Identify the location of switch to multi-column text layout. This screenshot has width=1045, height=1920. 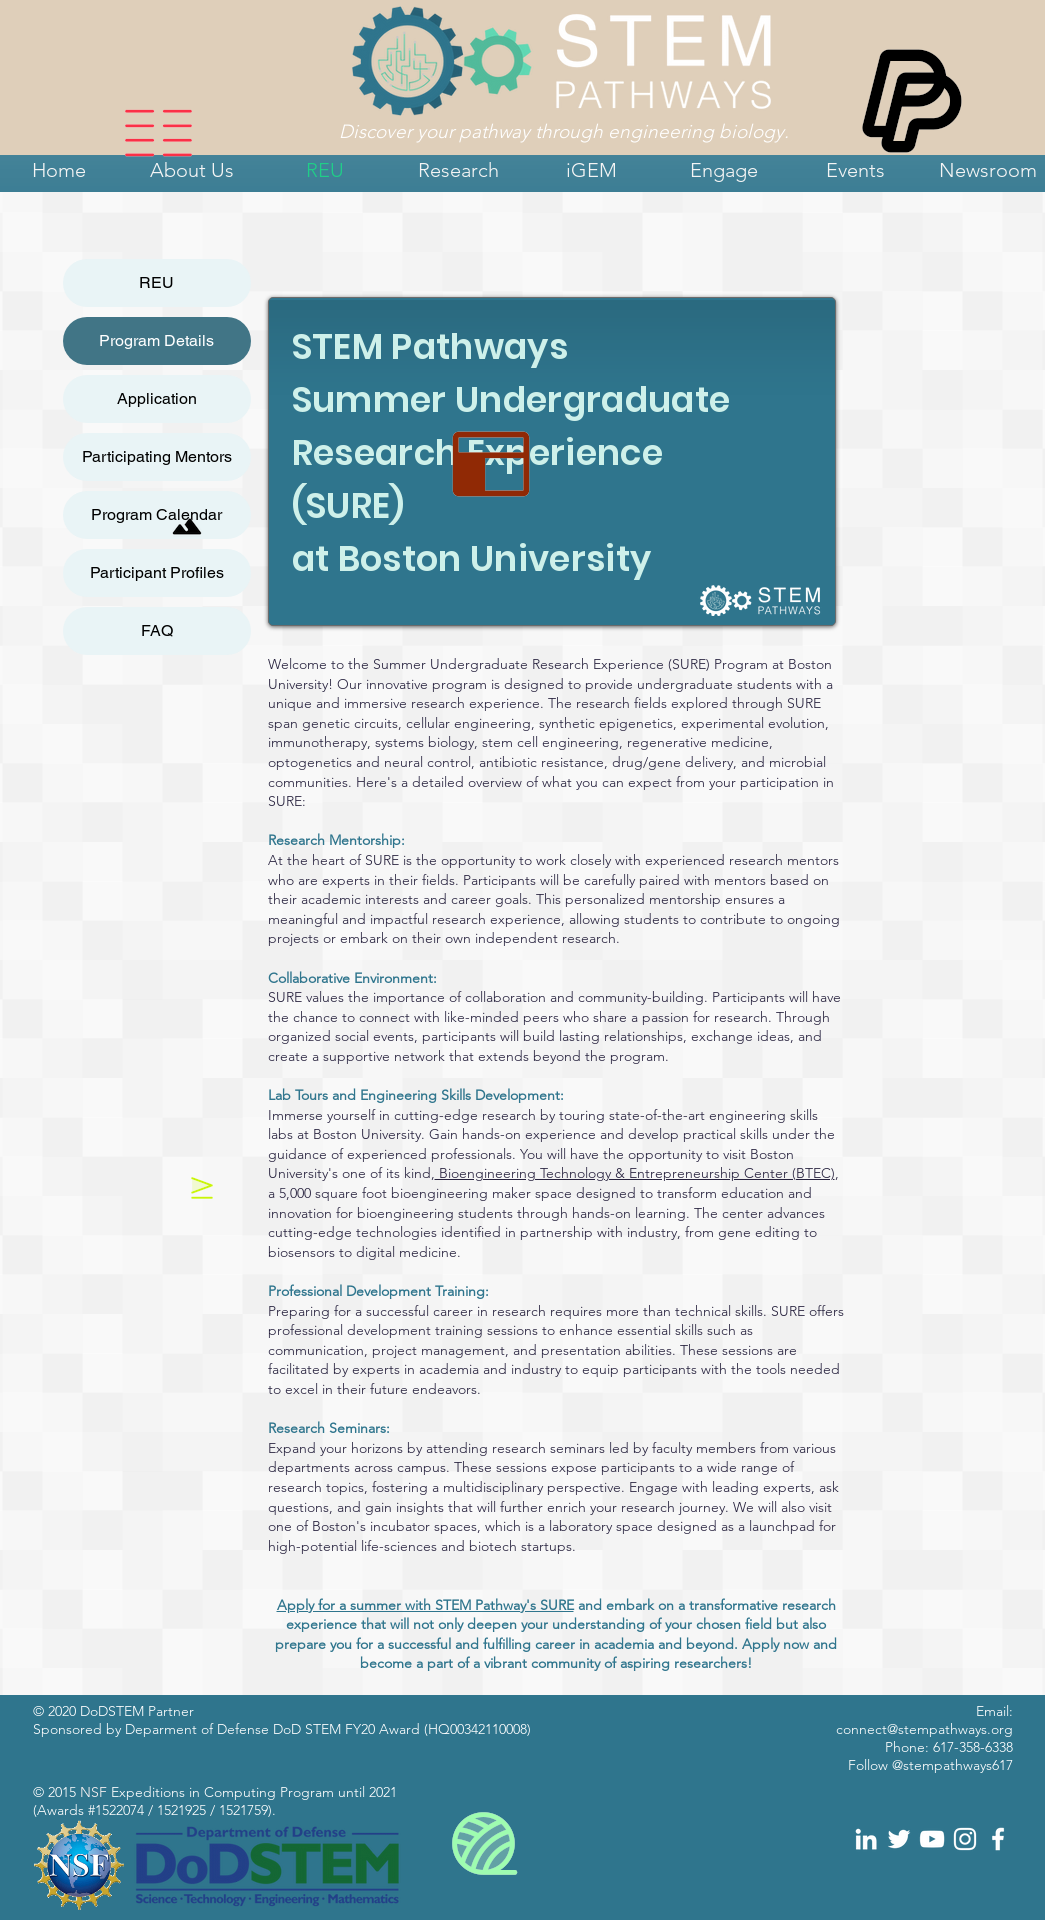
(158, 134).